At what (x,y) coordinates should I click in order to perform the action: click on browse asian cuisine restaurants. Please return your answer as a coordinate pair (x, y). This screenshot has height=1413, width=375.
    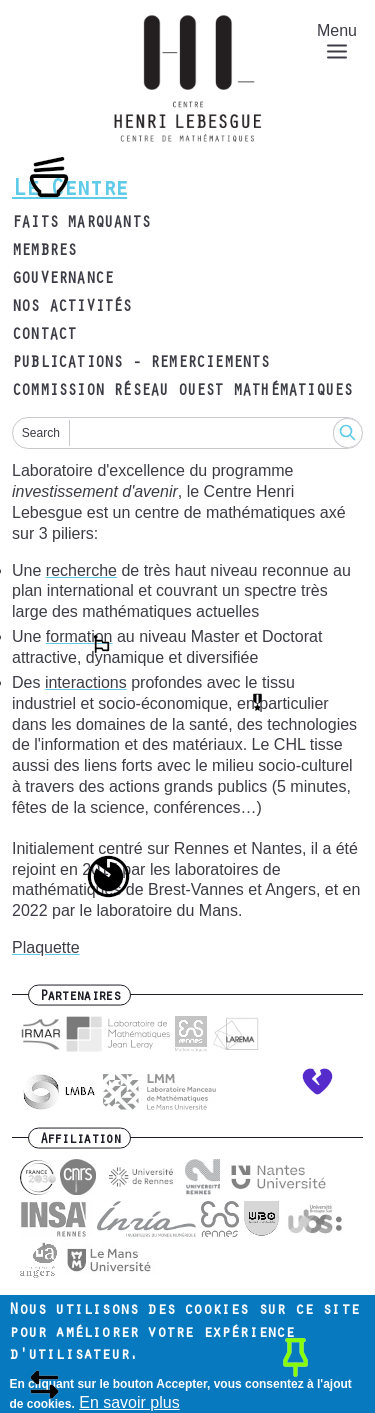
    Looking at the image, I should click on (49, 178).